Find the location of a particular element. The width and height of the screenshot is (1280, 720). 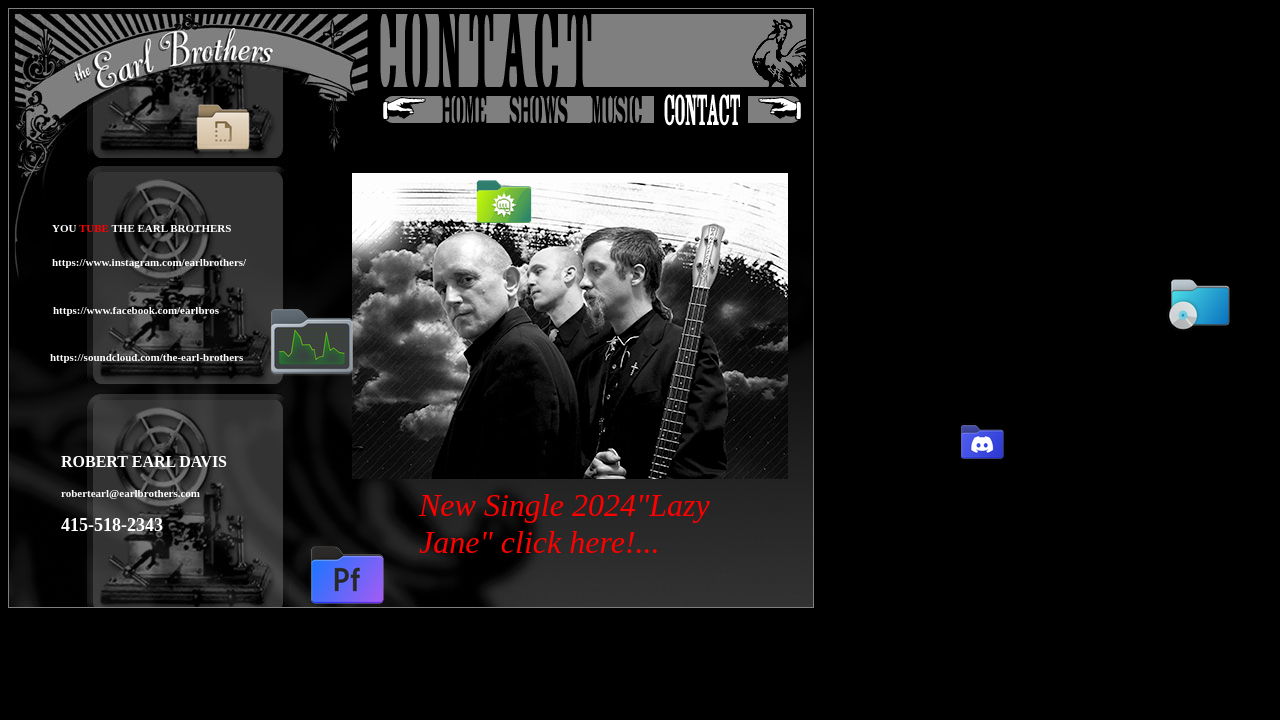

open Adobe Portfolio project folder is located at coordinates (347, 577).